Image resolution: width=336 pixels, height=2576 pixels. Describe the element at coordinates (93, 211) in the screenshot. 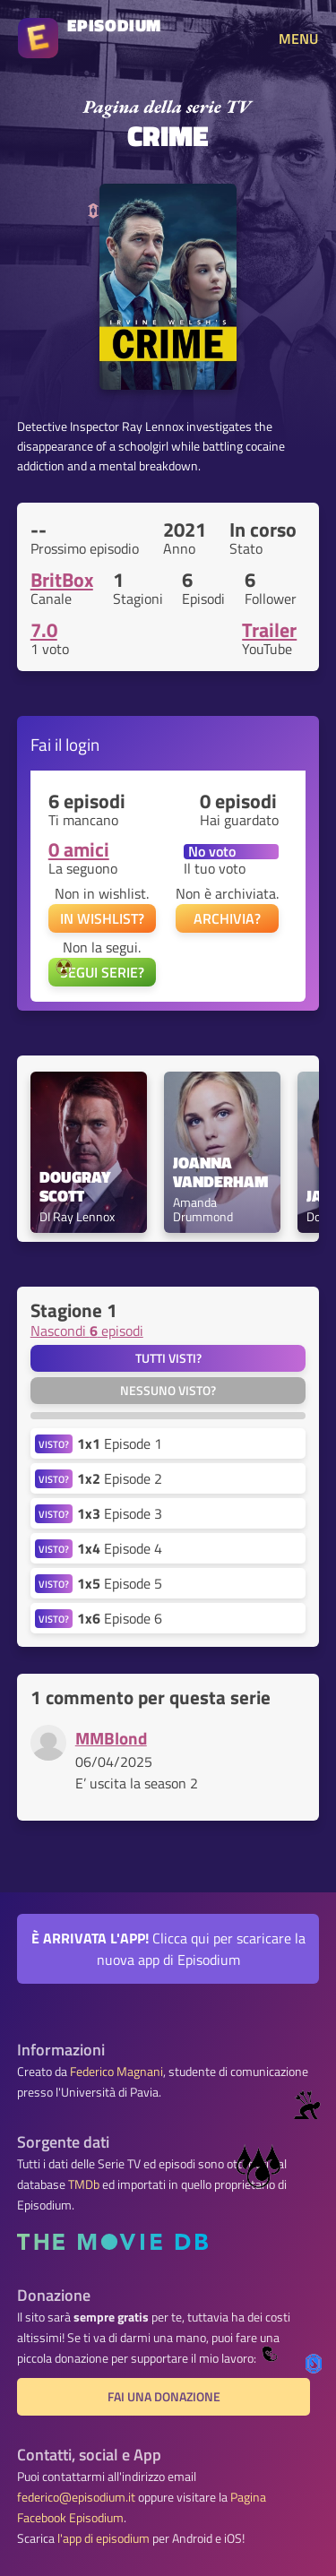

I see `elevator or lift access point` at that location.